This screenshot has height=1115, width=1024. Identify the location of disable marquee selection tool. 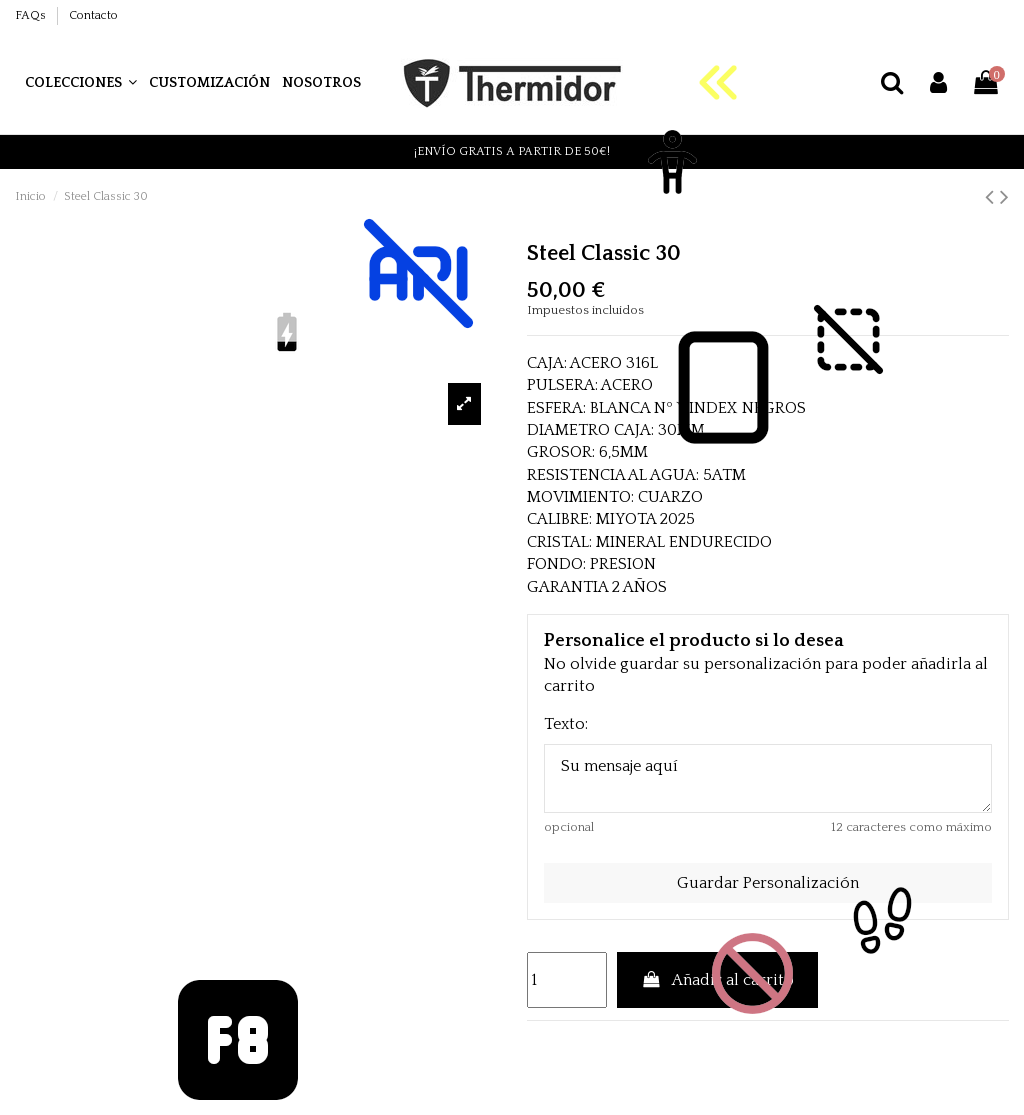
(848, 339).